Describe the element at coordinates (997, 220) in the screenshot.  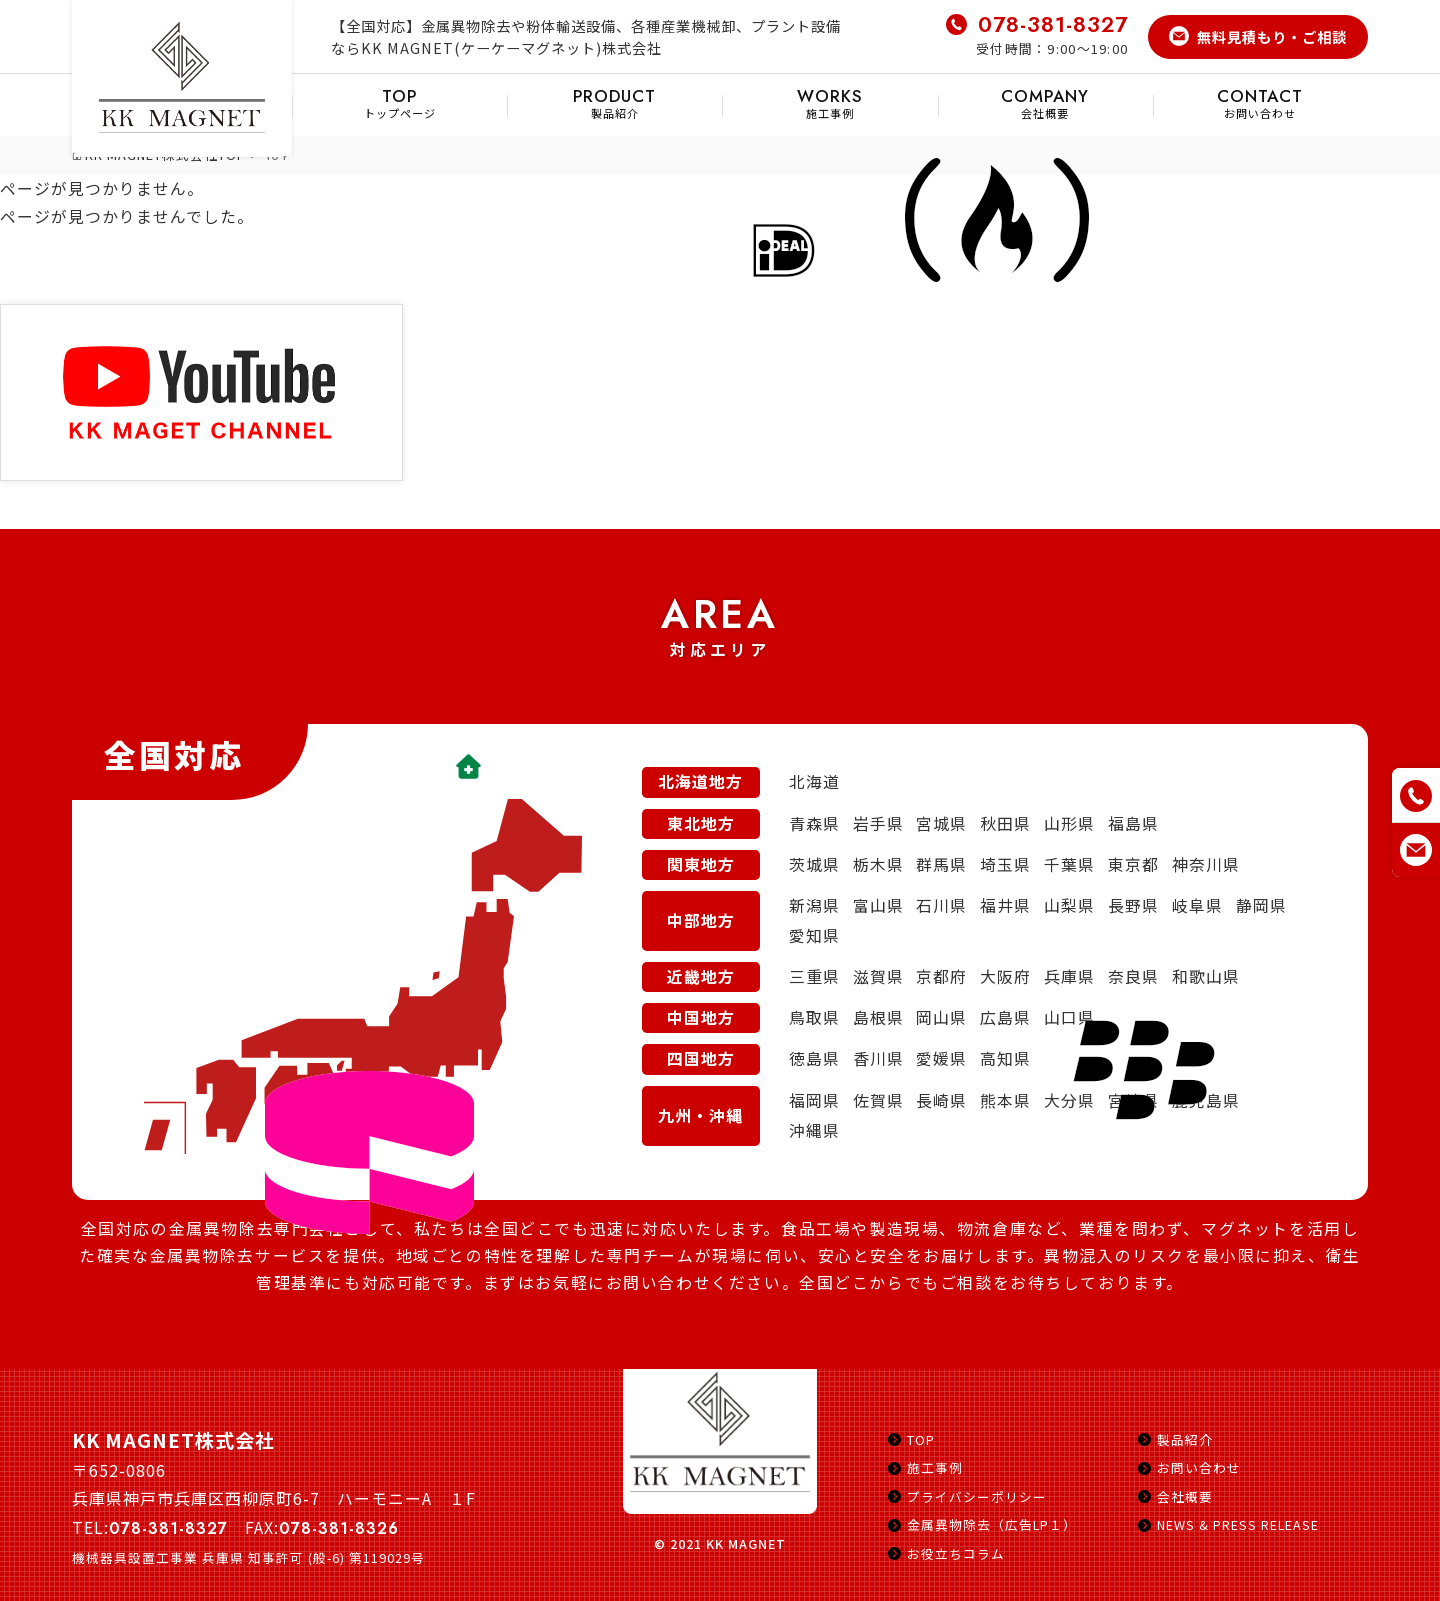
I see `visit freeCodeCamp website` at that location.